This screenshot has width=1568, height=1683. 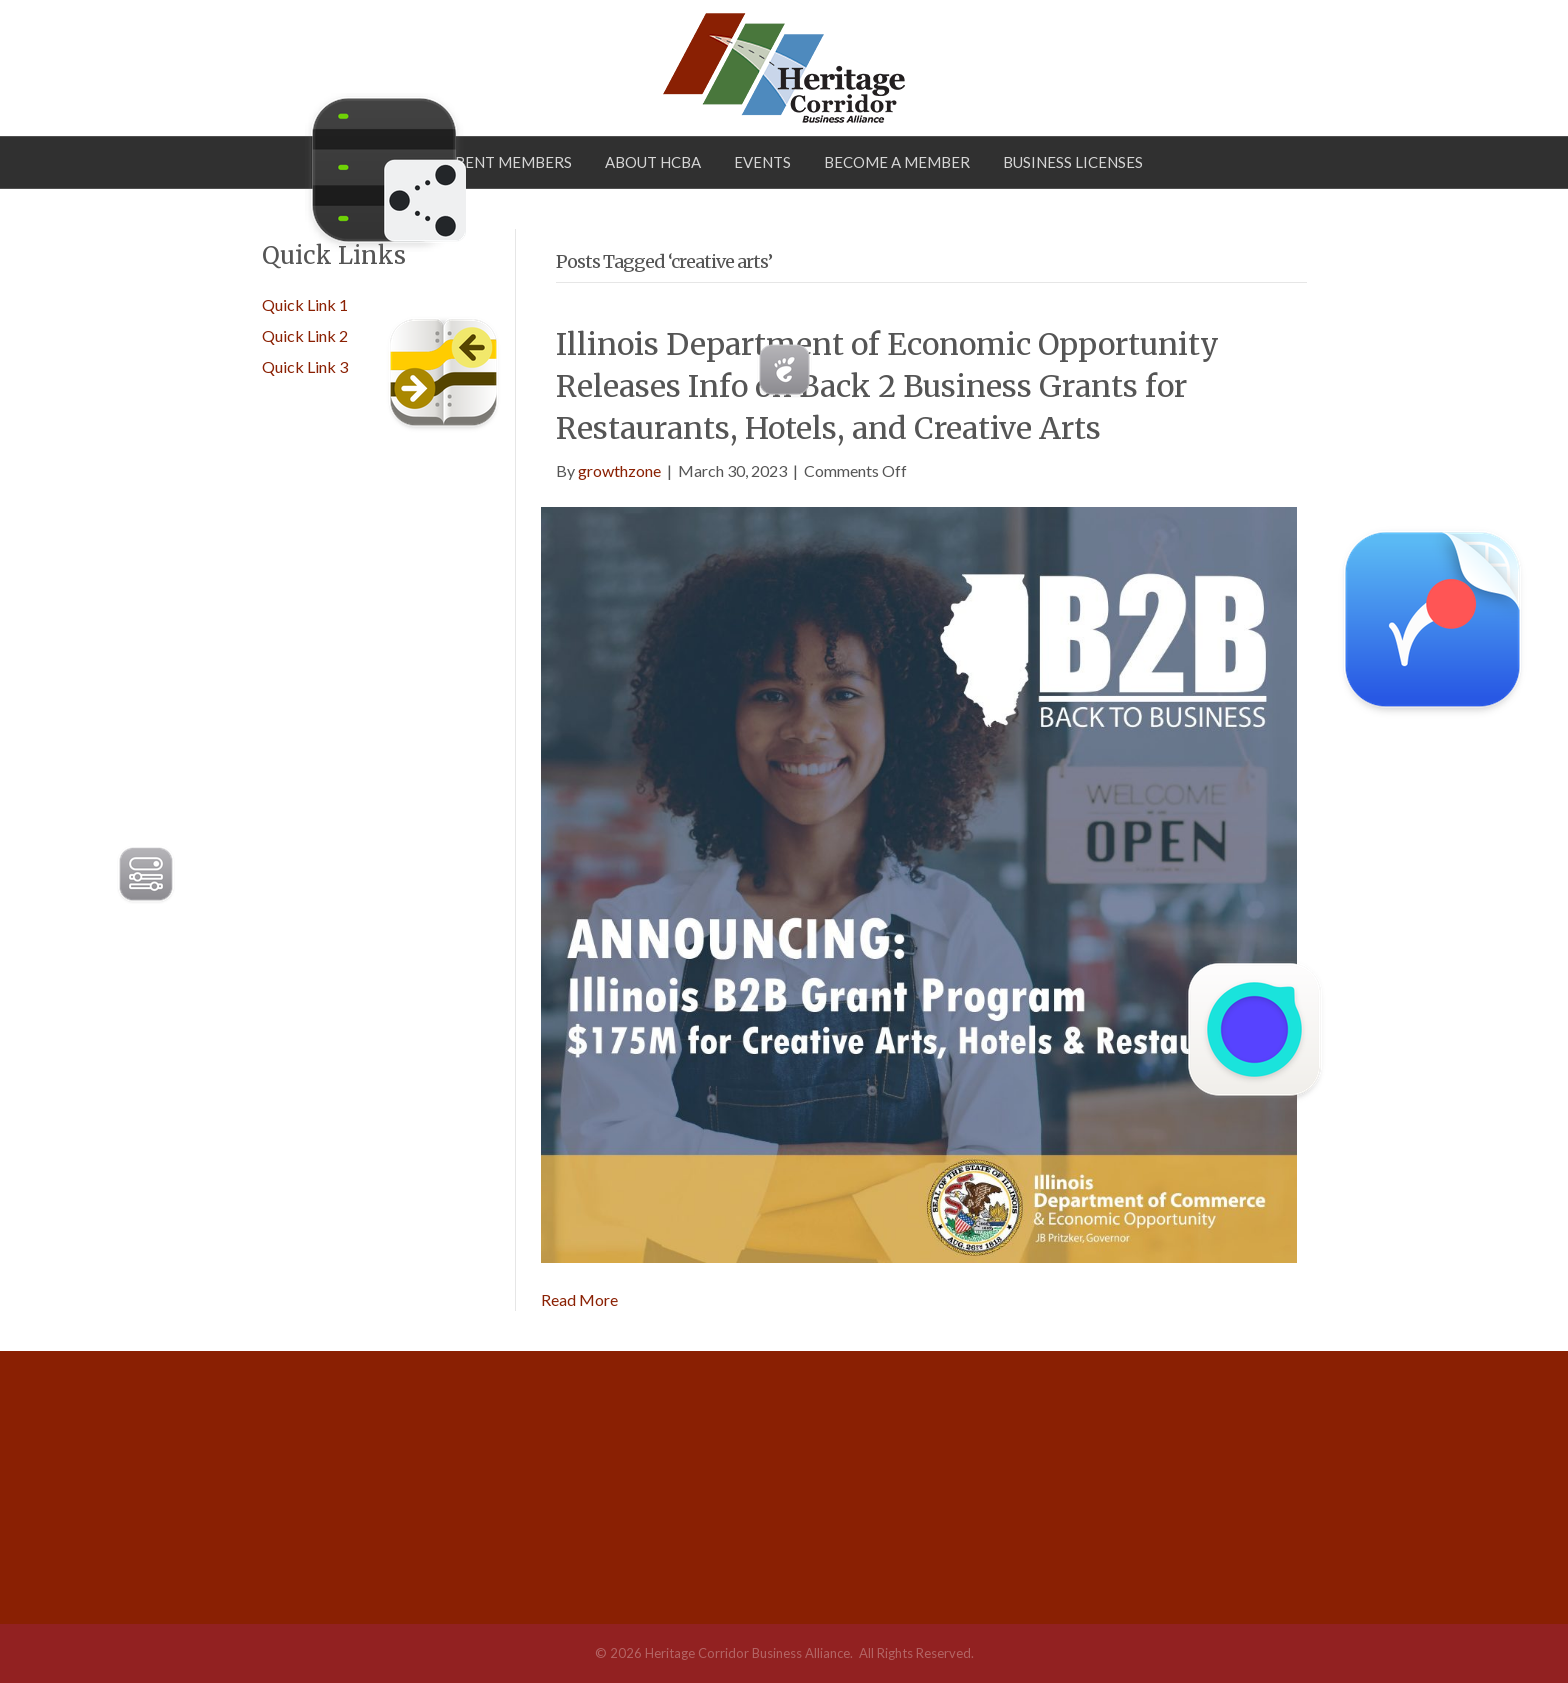 What do you see at coordinates (385, 172) in the screenshot?
I see `configure network server sharing preferences` at bounding box center [385, 172].